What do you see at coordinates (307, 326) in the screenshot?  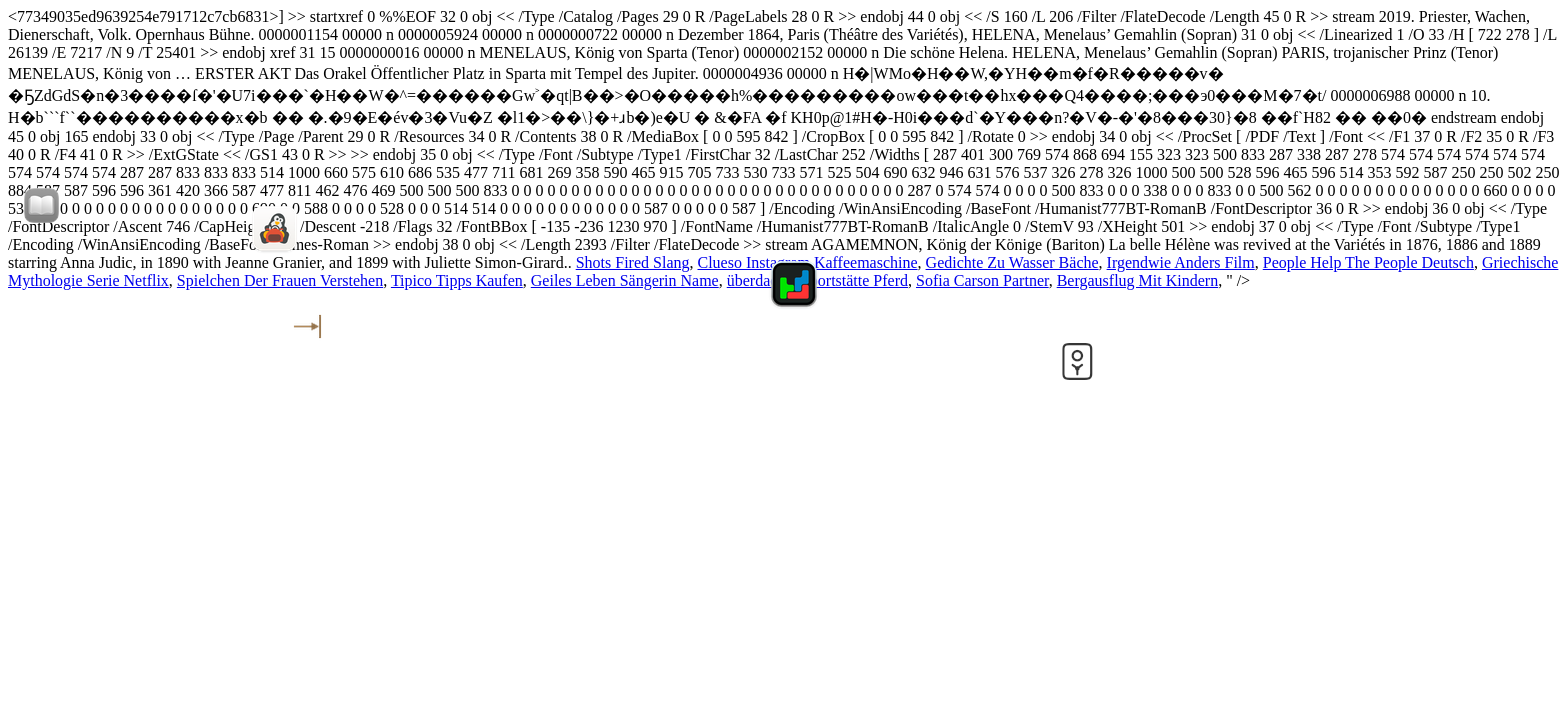 I see `go to the last item or page` at bounding box center [307, 326].